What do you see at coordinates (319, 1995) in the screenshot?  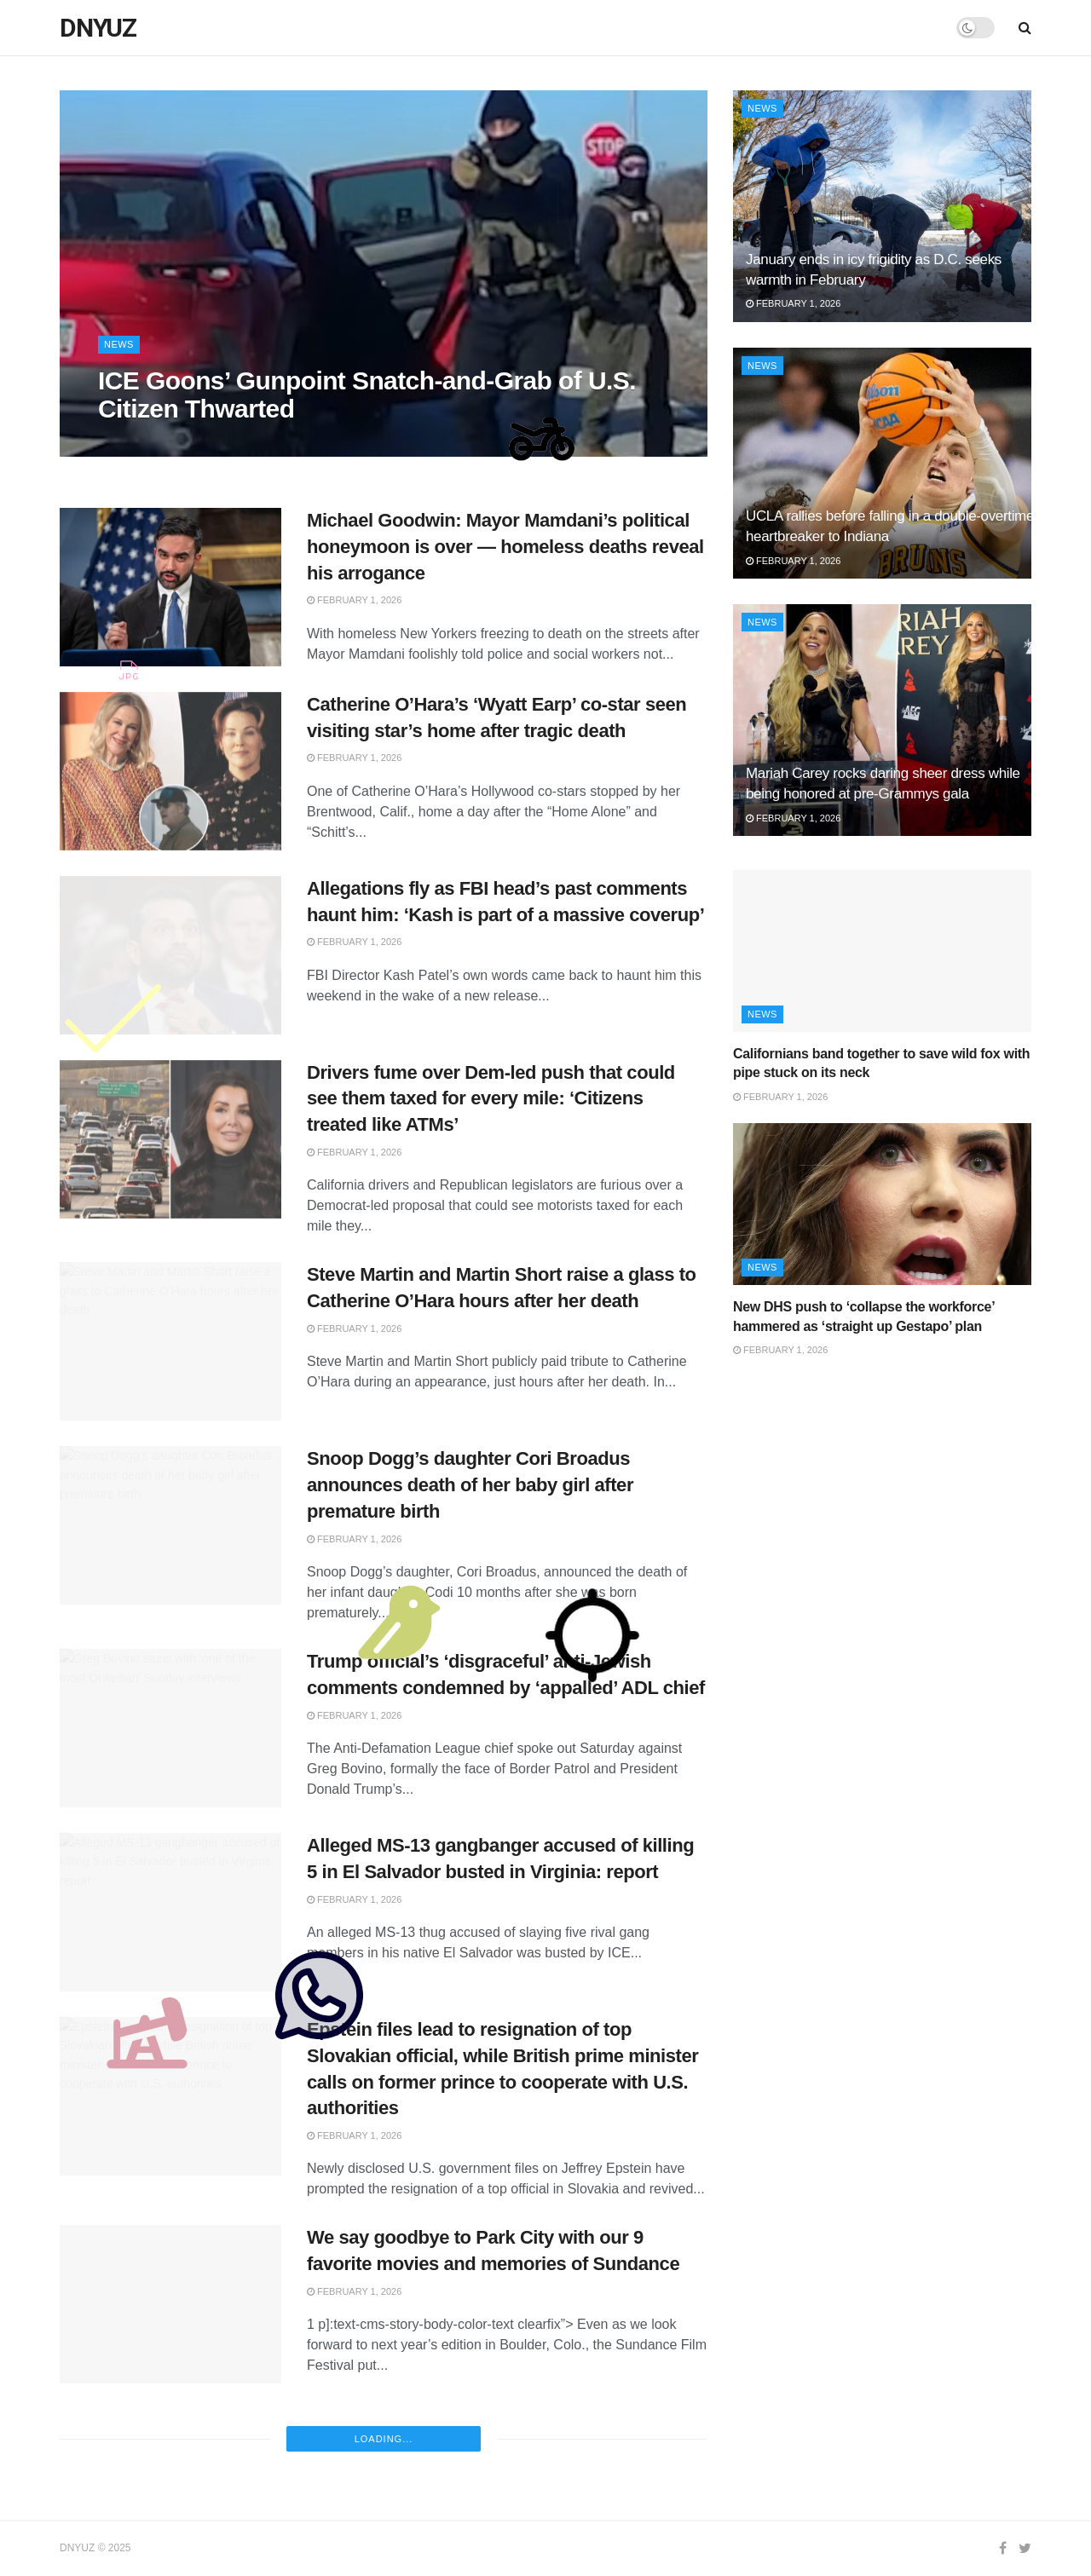 I see `open WhatsApp messaging app` at bounding box center [319, 1995].